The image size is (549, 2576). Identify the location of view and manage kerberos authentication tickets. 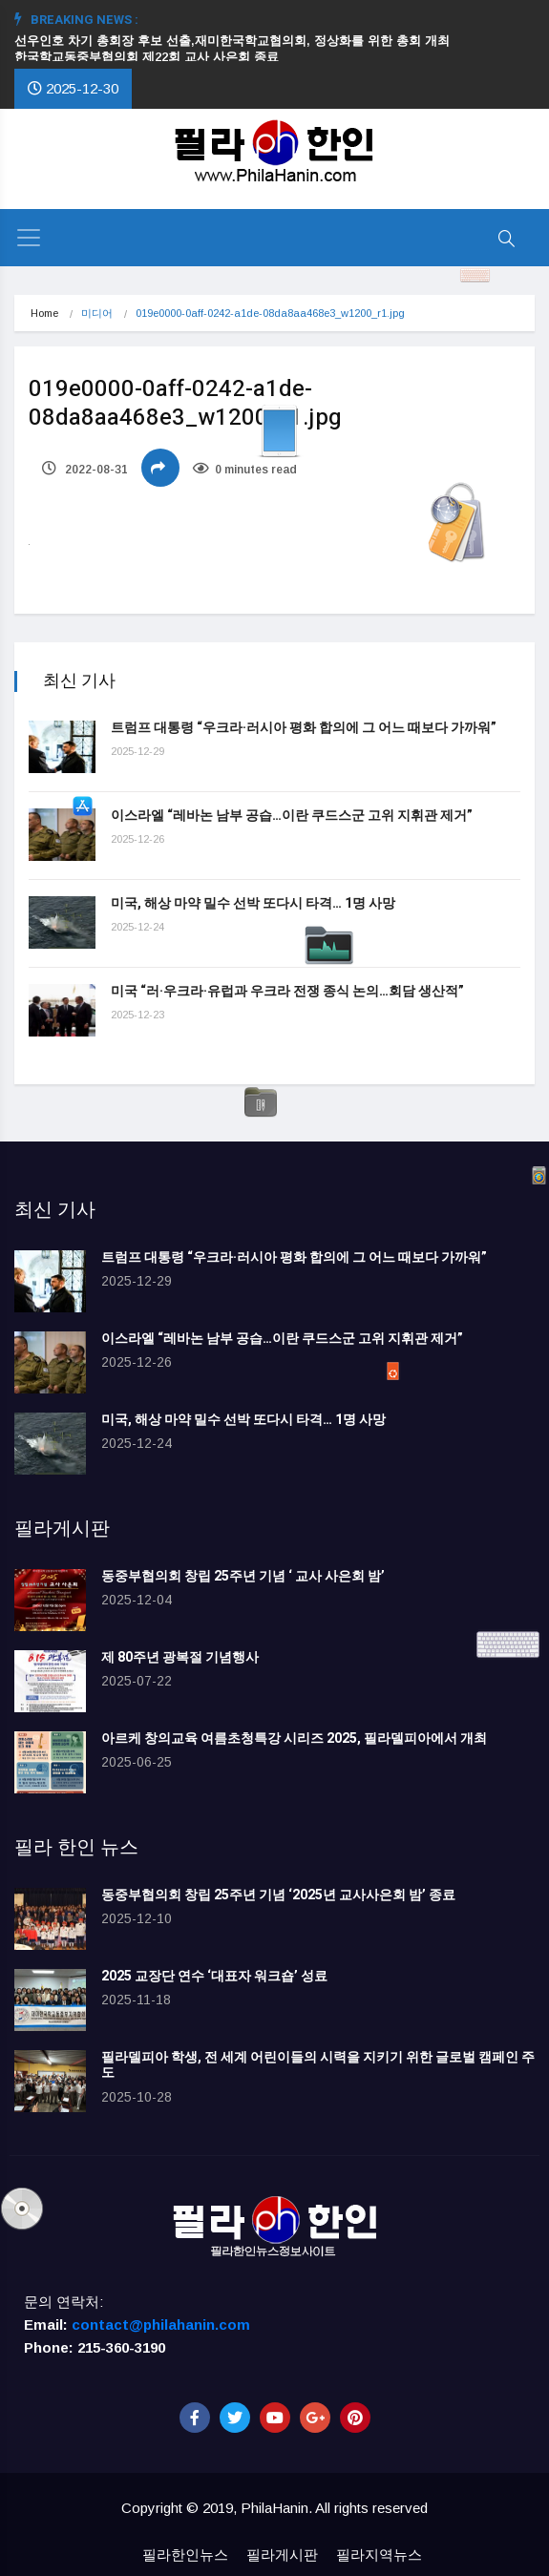
(456, 522).